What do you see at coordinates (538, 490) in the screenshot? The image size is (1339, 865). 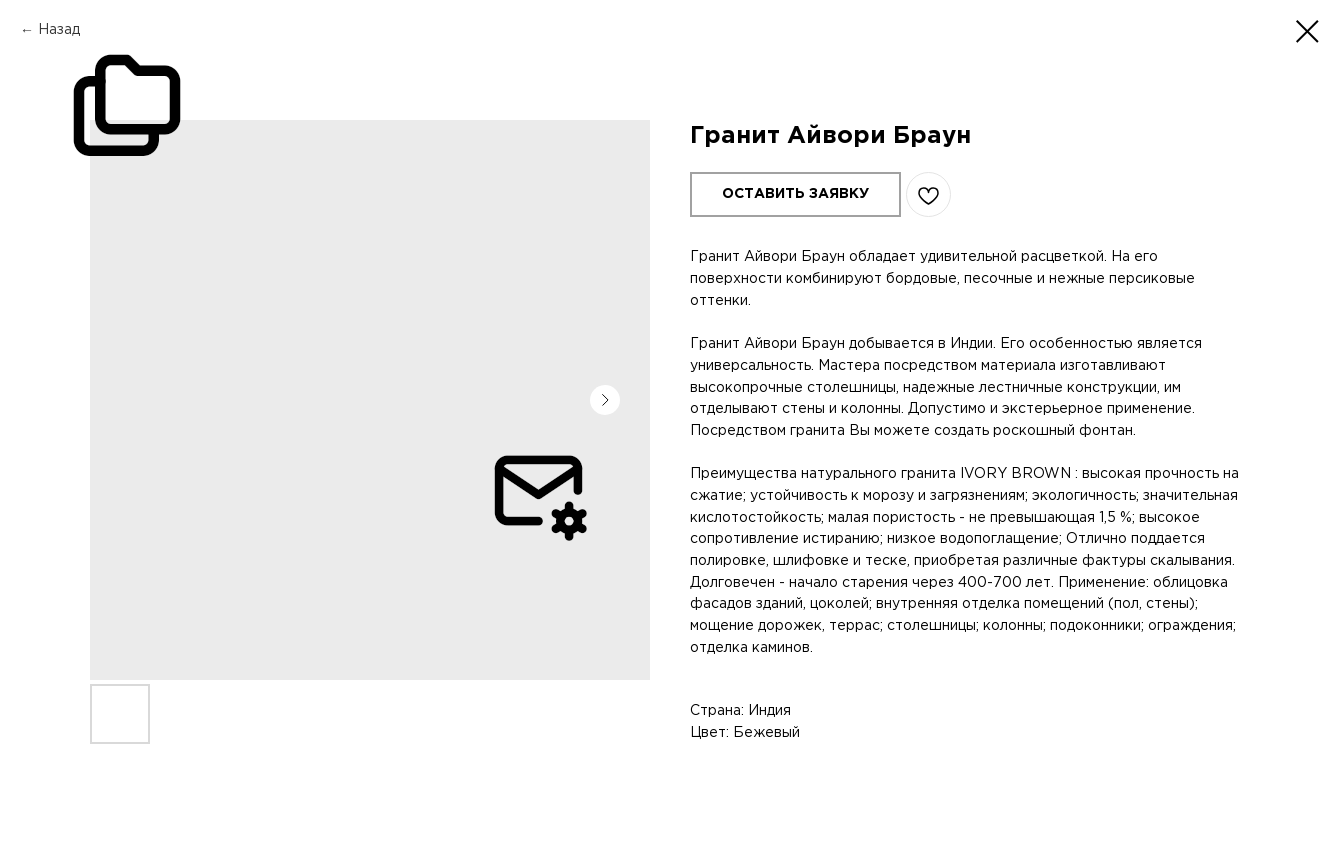 I see `access email settings` at bounding box center [538, 490].